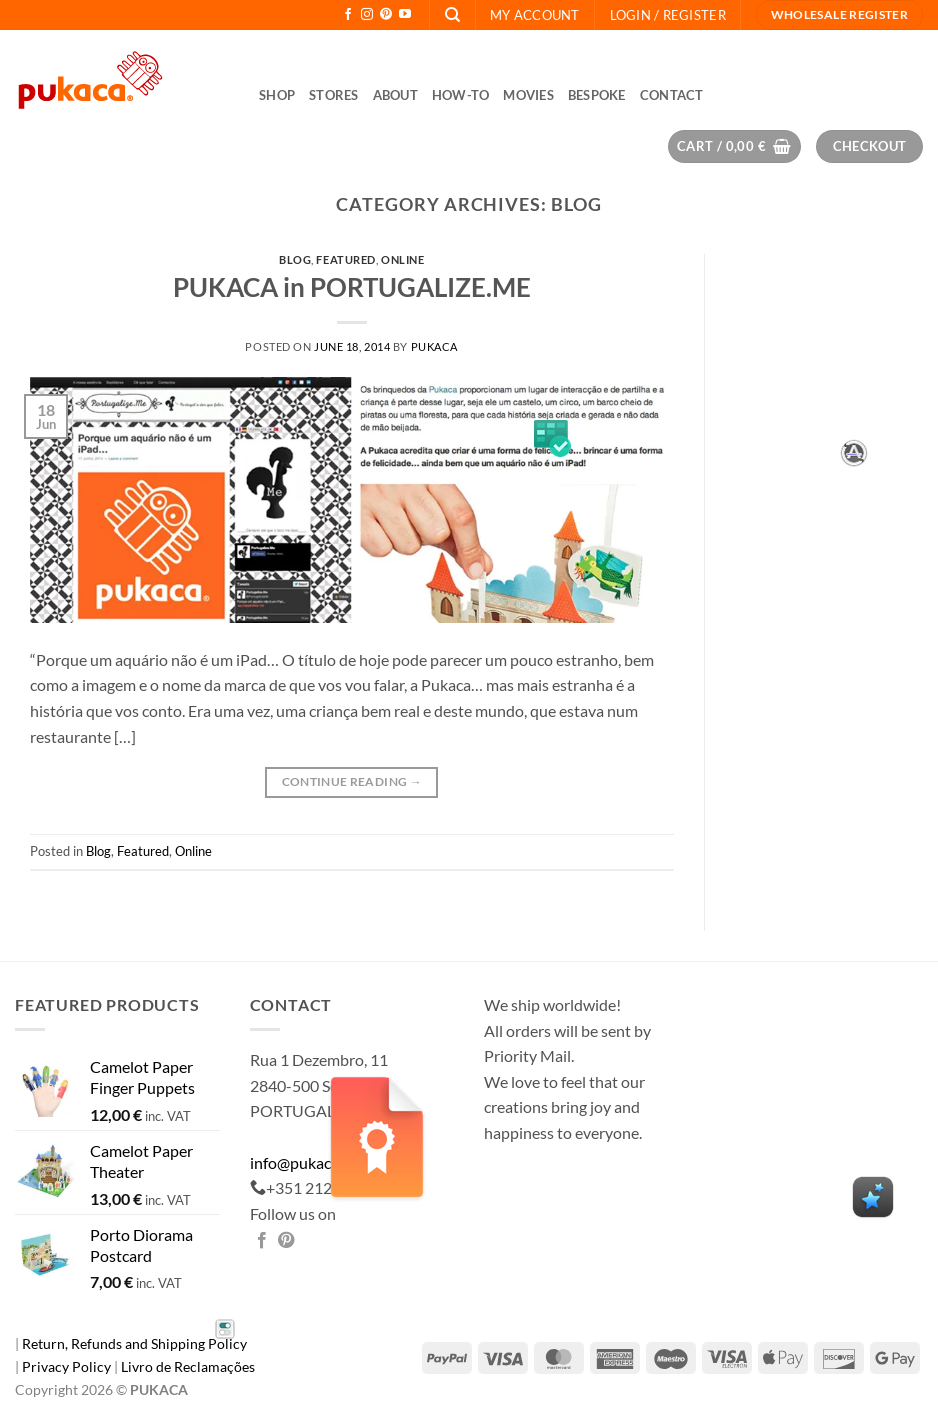 This screenshot has height=1416, width=938. I want to click on a certificate or credential file, so click(377, 1137).